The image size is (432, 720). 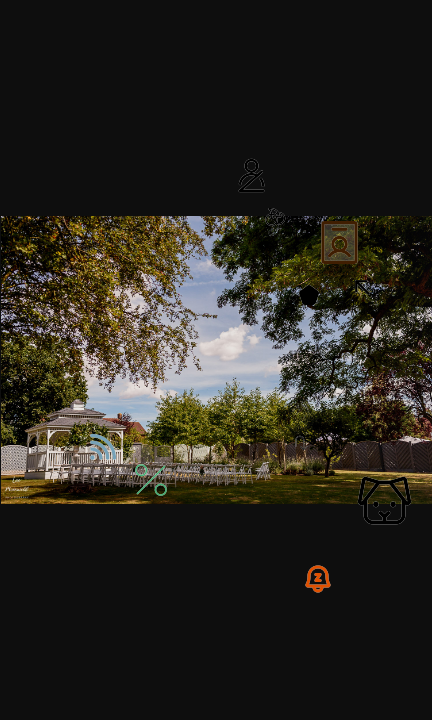 I want to click on access pet-related features or settings, so click(x=384, y=501).